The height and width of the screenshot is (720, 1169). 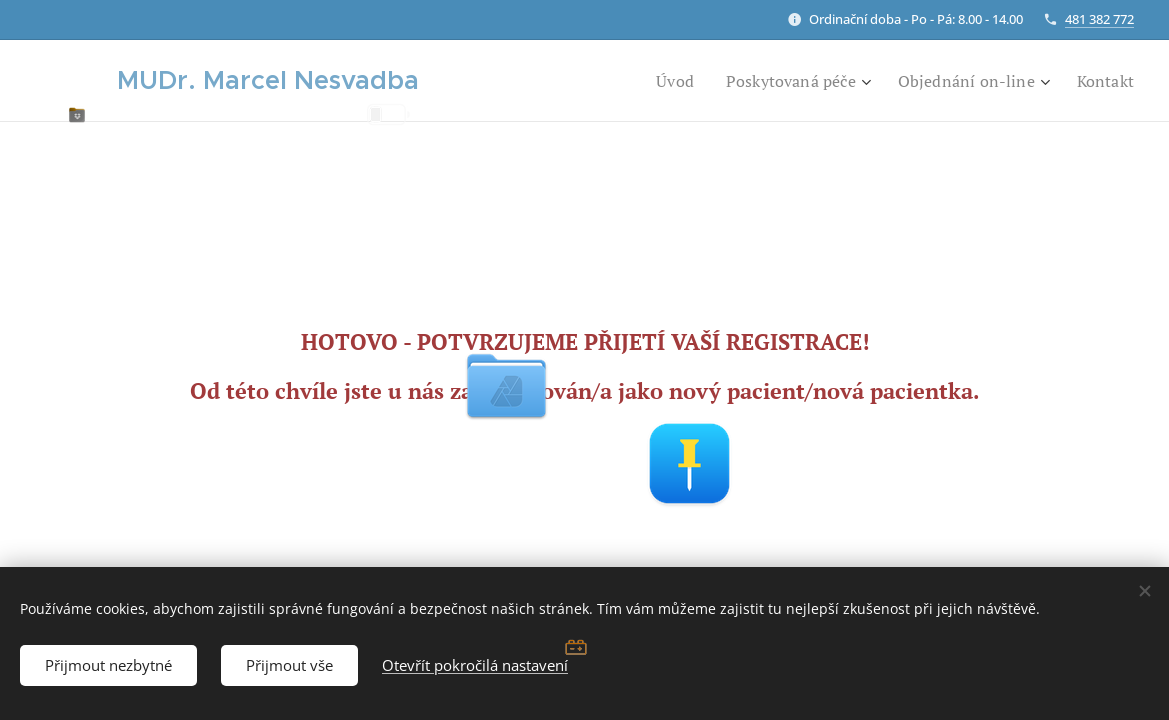 What do you see at coordinates (576, 648) in the screenshot?
I see `check vehicle battery status` at bounding box center [576, 648].